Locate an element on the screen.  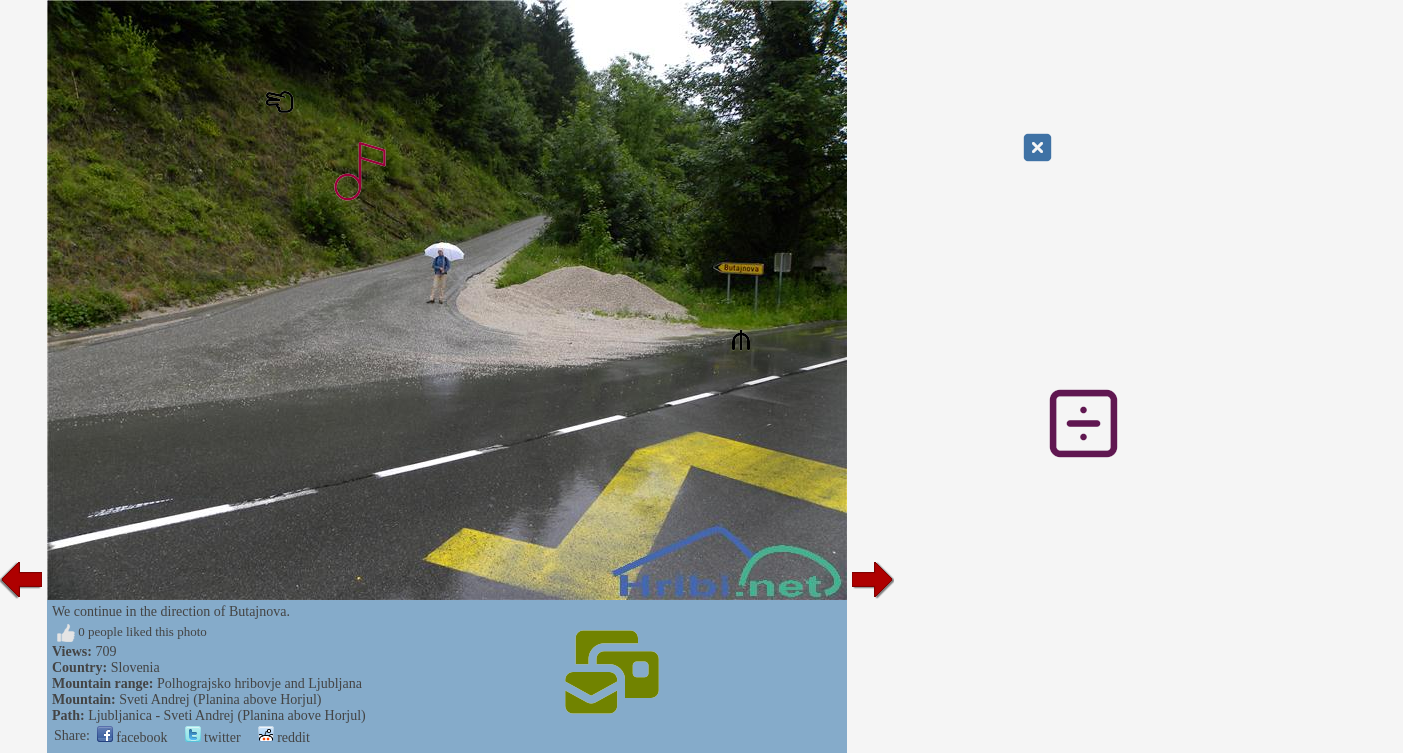
access music or audio player is located at coordinates (360, 170).